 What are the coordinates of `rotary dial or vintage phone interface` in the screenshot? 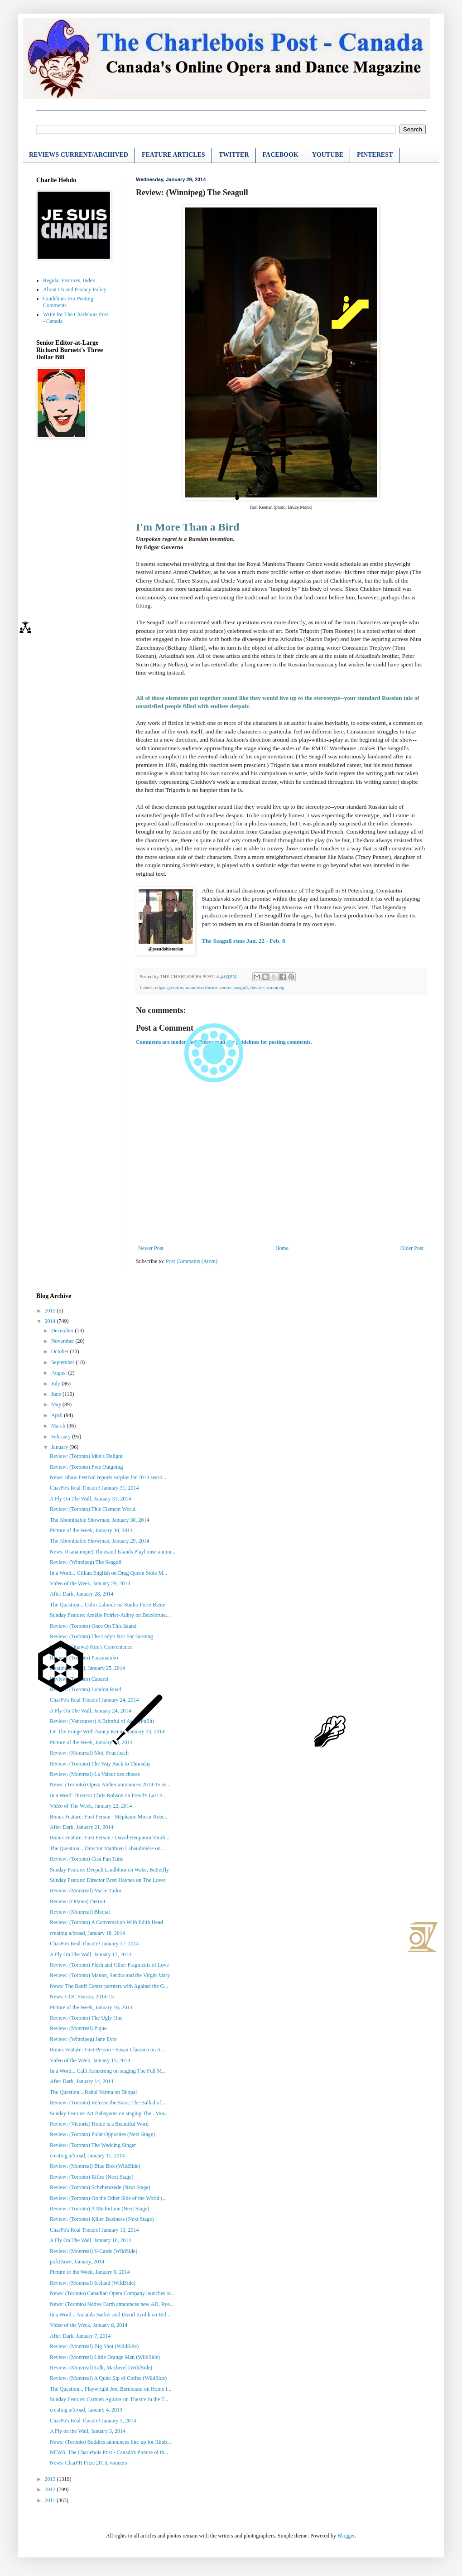 It's located at (214, 1053).